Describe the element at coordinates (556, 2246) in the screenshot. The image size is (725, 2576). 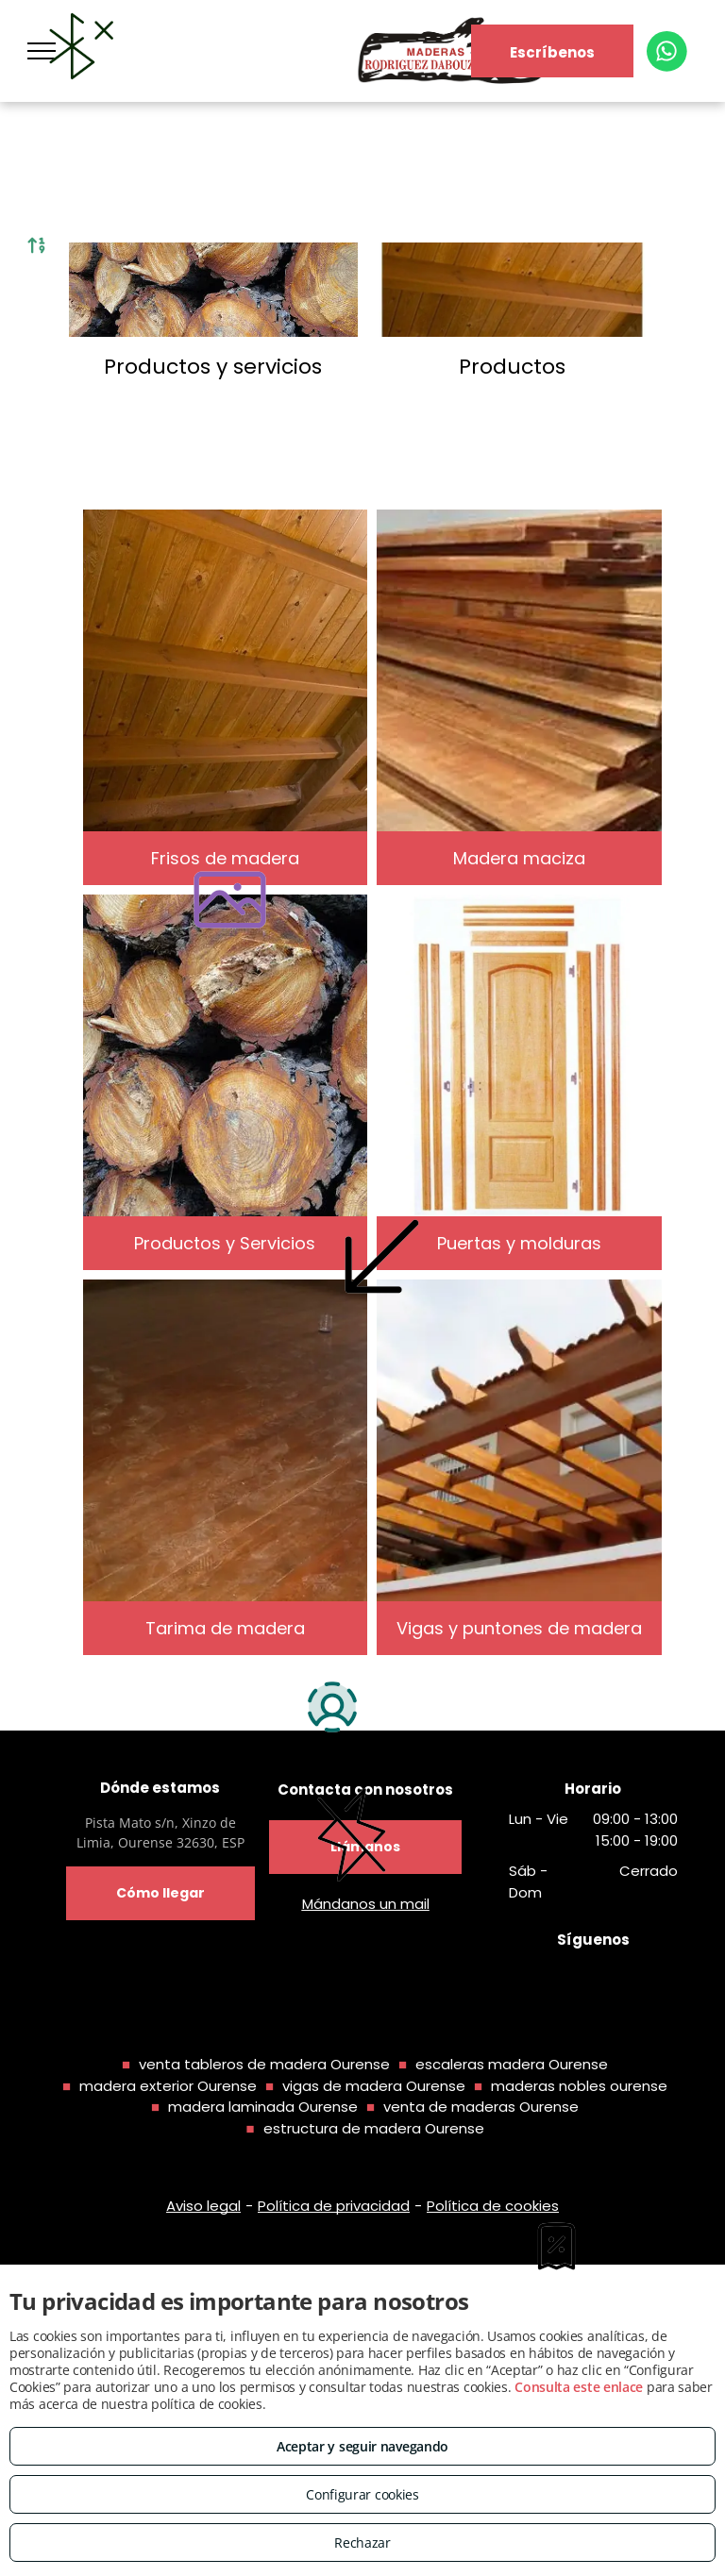
I see `view discount or coupon codes` at that location.